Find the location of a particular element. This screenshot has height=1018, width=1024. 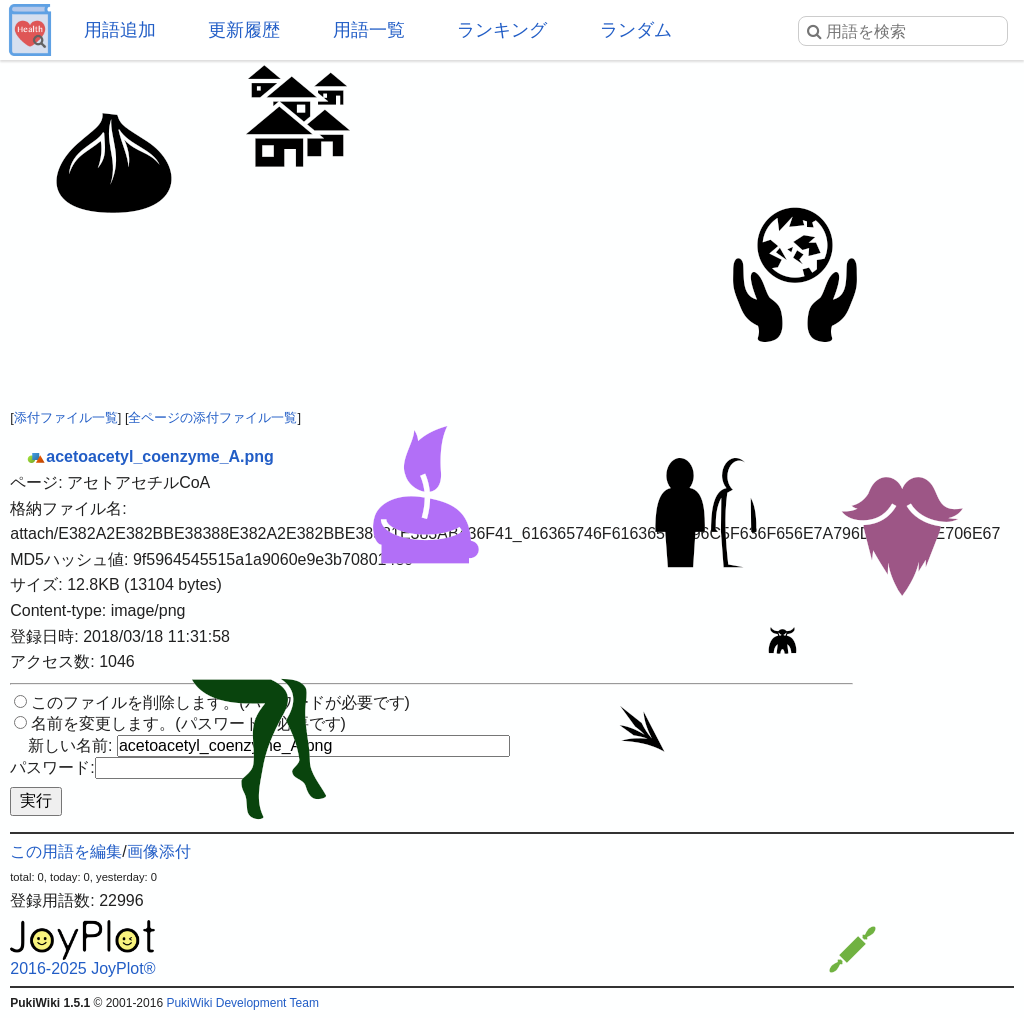

select brute character class is located at coordinates (782, 640).